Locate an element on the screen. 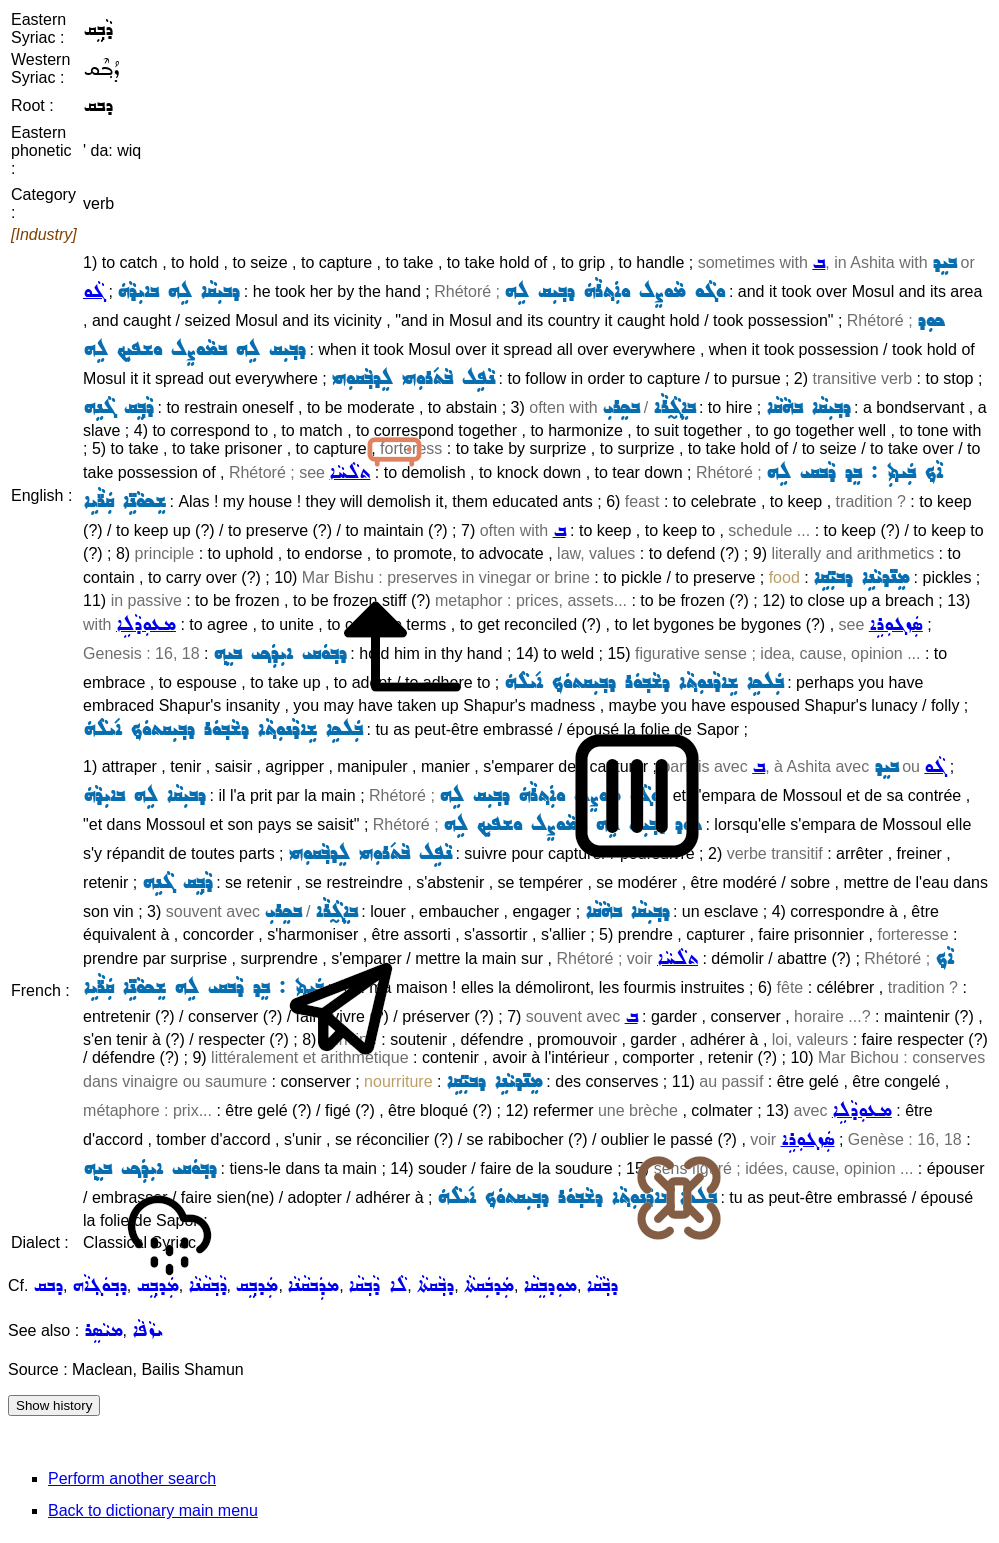 The image size is (999, 1543). laundry care instruction for drip drying is located at coordinates (637, 796).